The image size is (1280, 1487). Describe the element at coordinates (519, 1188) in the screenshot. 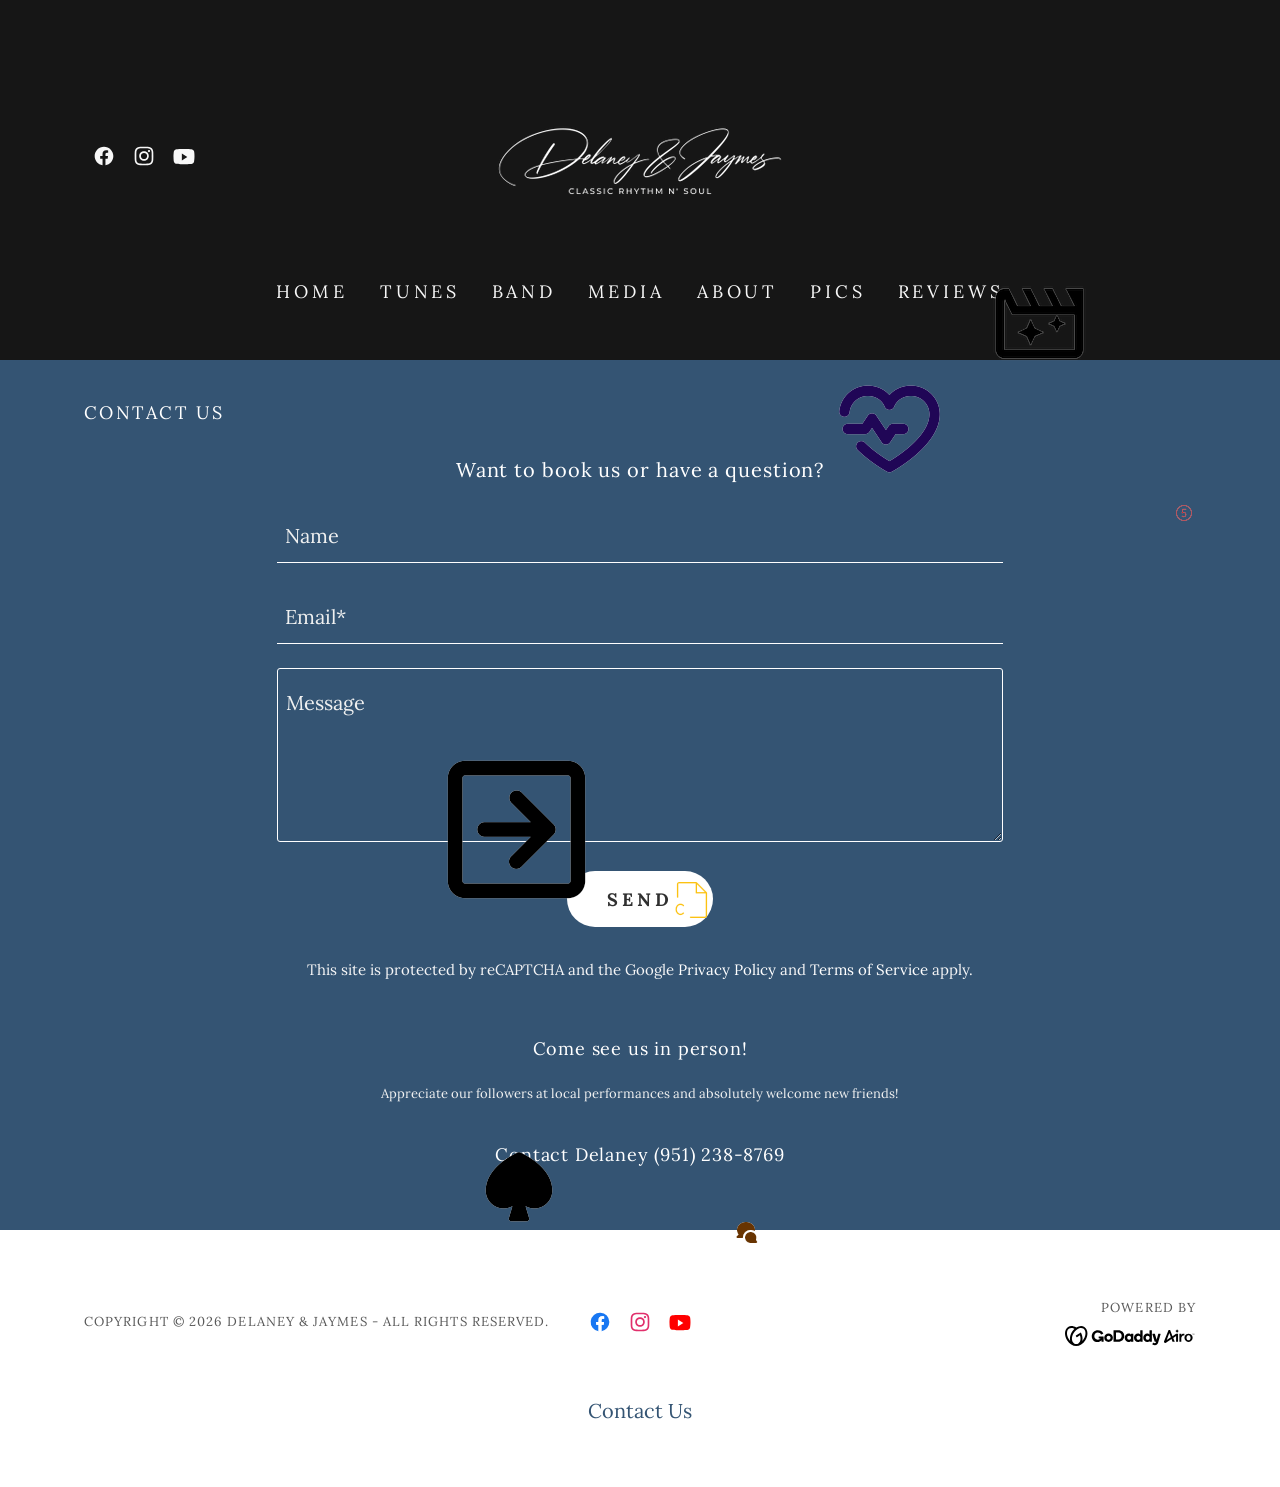

I see `play card games or access a cards app` at that location.